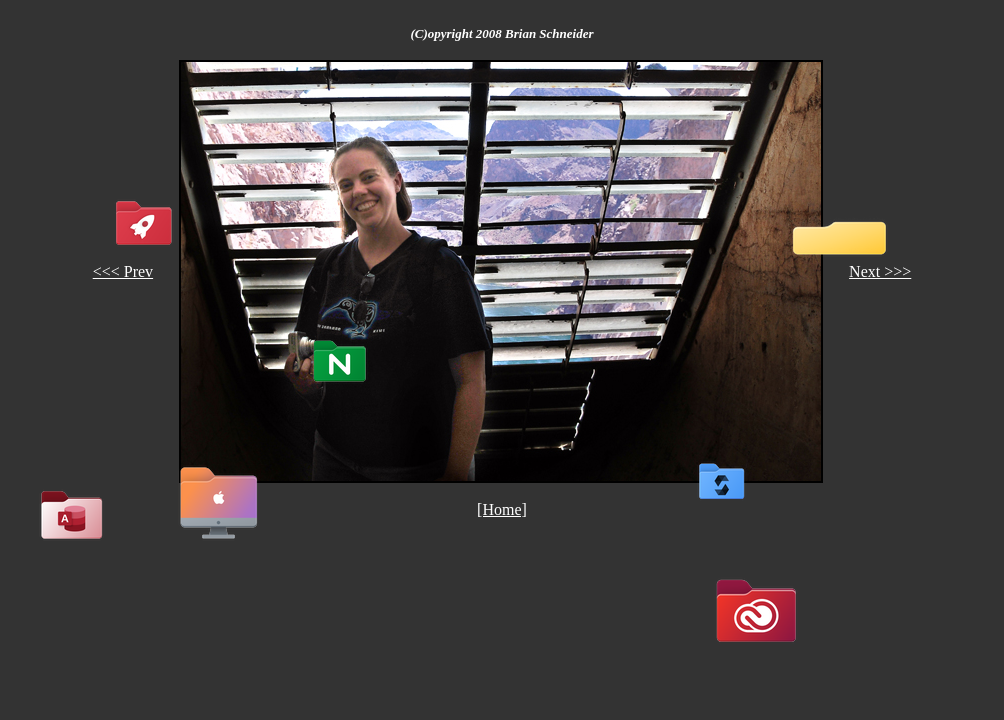  What do you see at coordinates (839, 222) in the screenshot?
I see `open livefront folder` at bounding box center [839, 222].